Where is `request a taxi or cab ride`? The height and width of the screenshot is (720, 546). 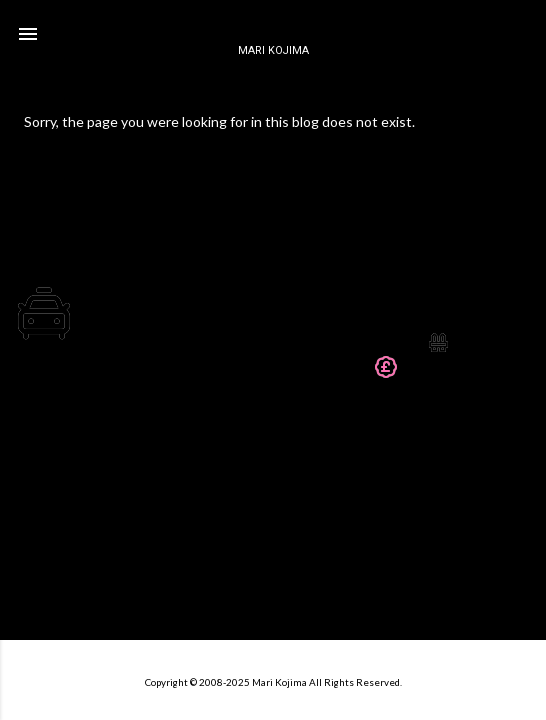 request a taxi or cab ride is located at coordinates (44, 316).